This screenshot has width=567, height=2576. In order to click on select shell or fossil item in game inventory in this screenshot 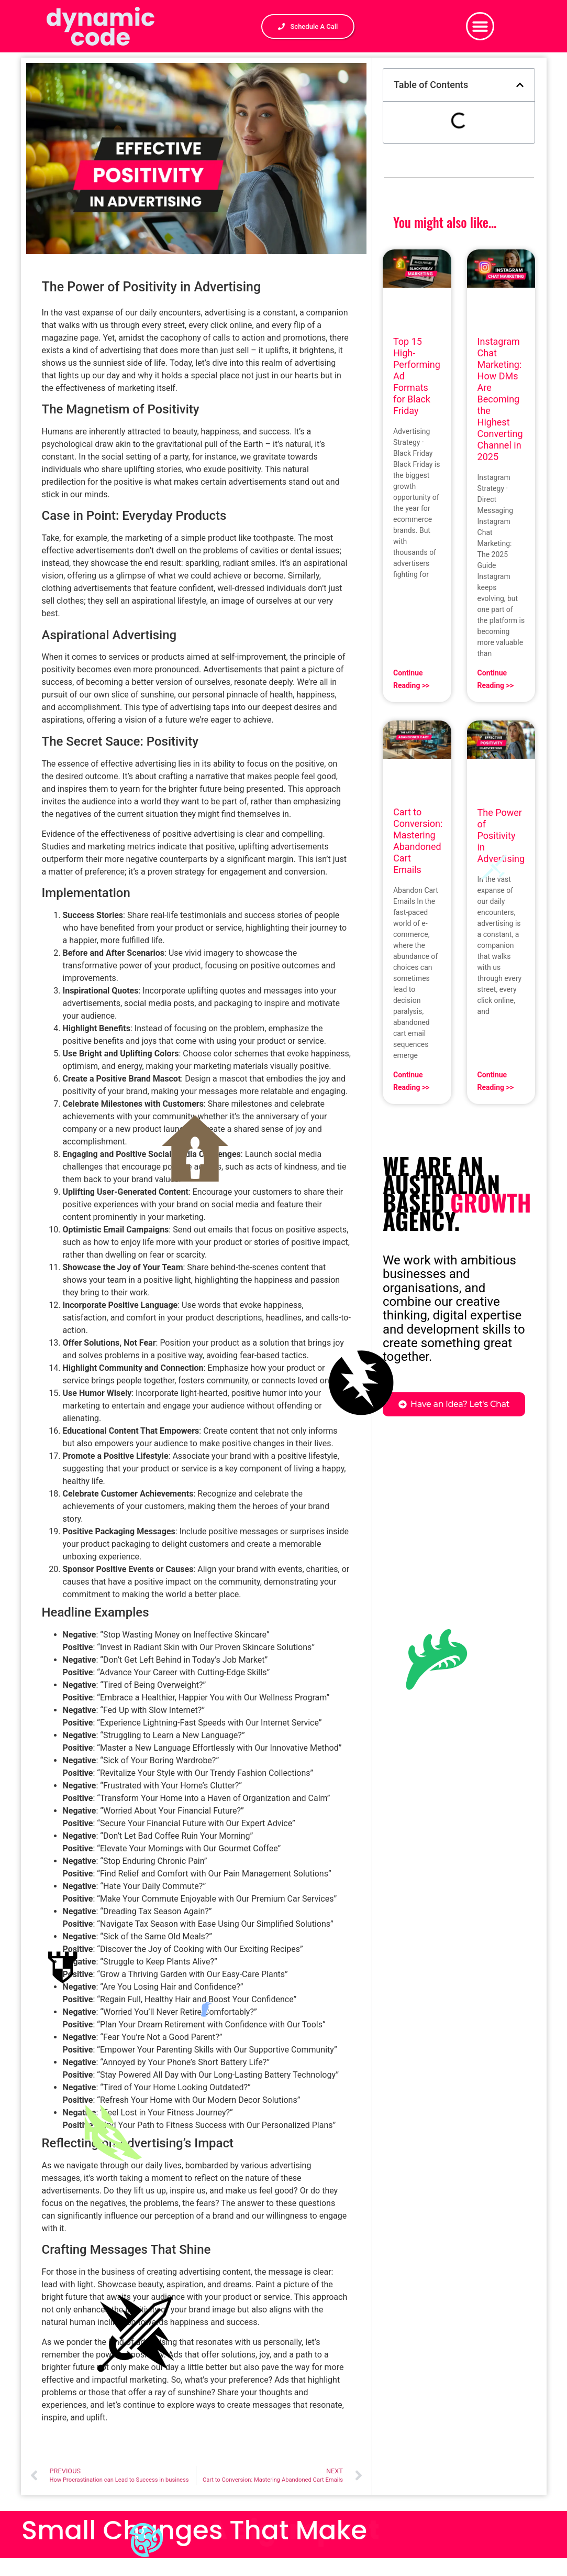, I will do `click(437, 1660)`.